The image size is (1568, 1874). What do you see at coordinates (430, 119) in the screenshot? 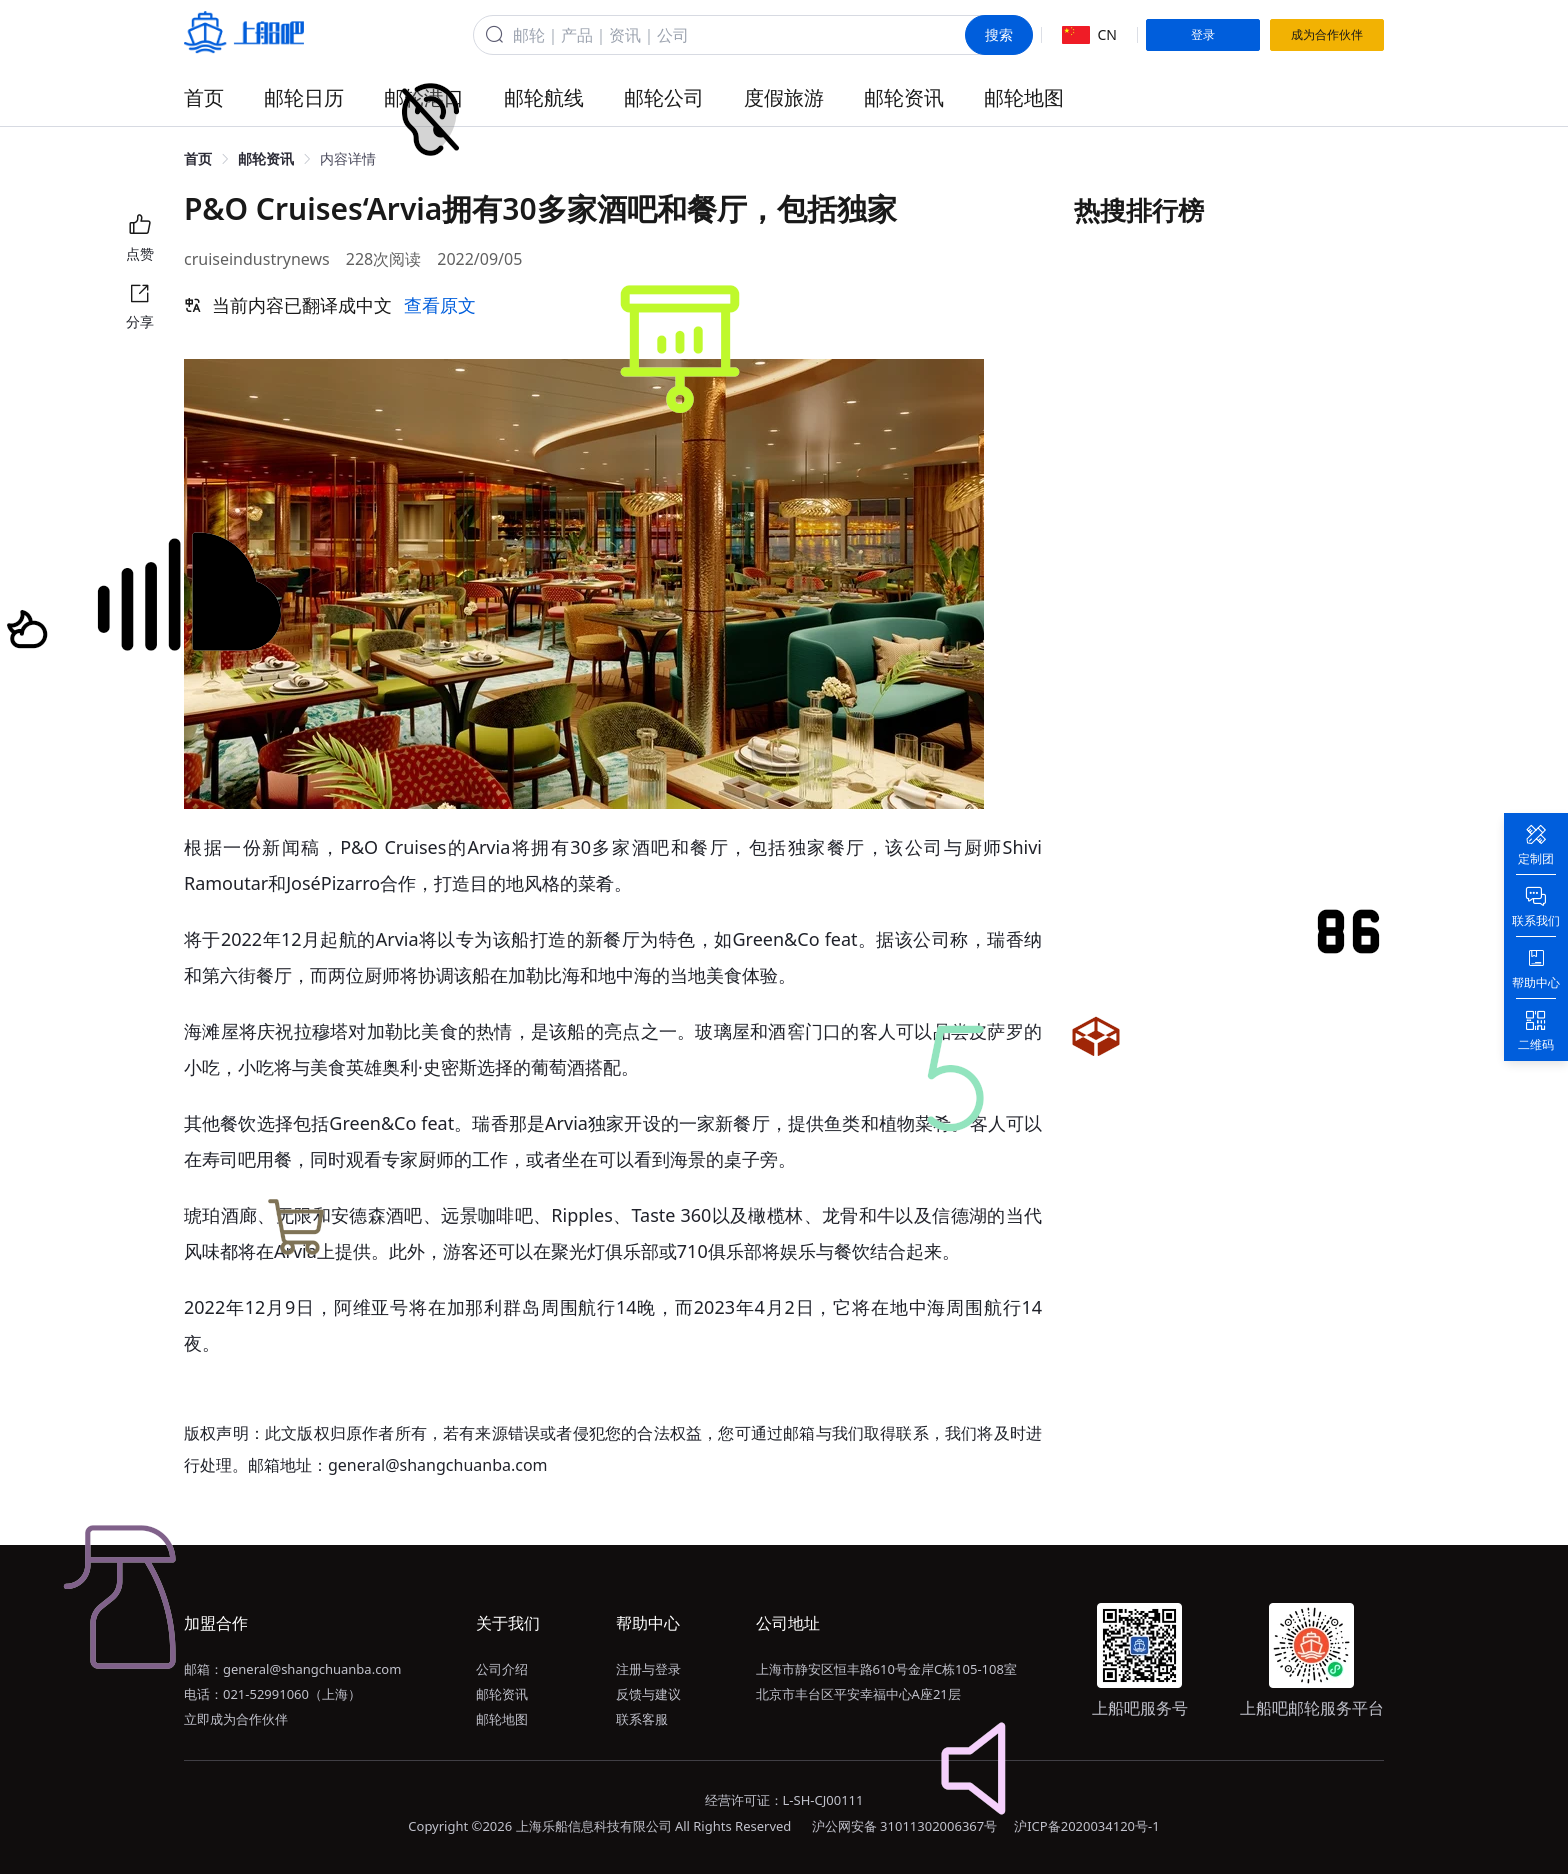
I see `mute audio or disable sound` at bounding box center [430, 119].